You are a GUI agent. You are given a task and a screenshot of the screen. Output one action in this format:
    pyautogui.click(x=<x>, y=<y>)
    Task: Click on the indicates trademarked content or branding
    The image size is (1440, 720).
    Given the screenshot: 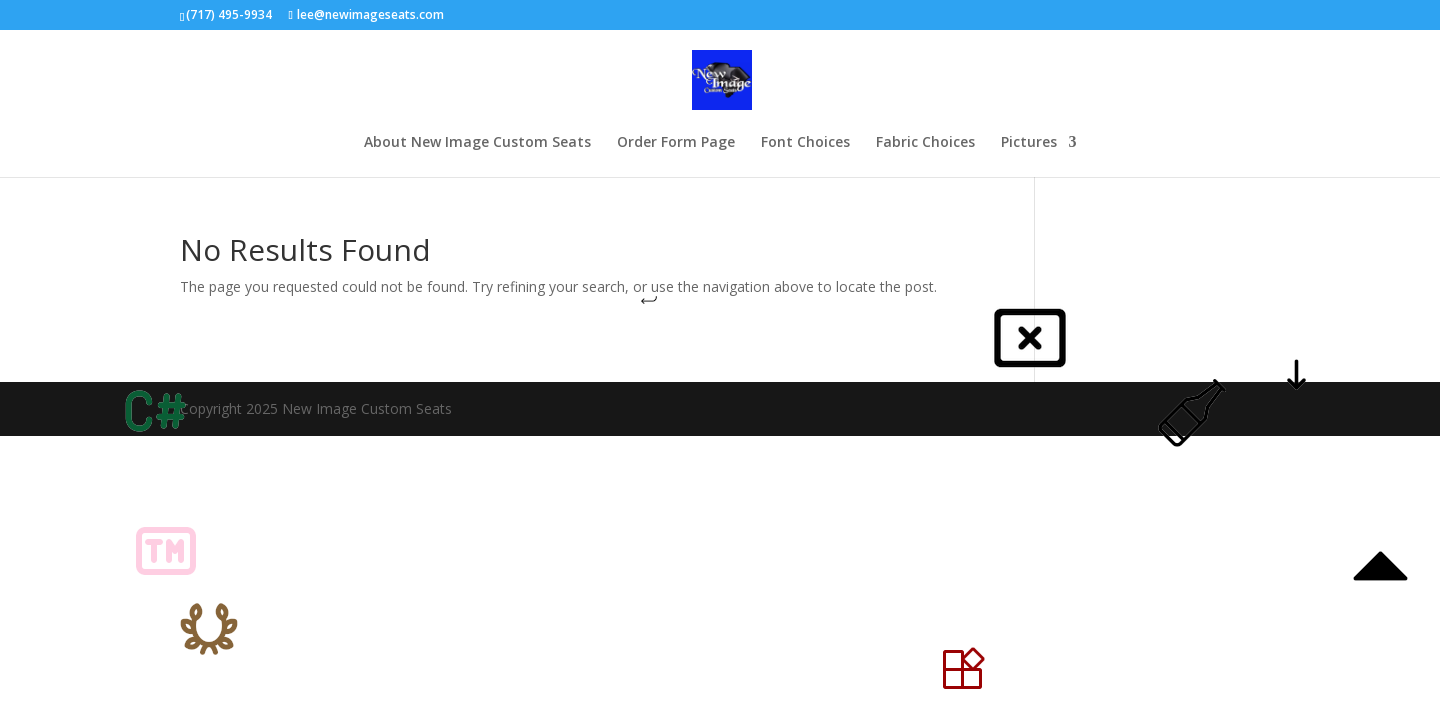 What is the action you would take?
    pyautogui.click(x=166, y=551)
    